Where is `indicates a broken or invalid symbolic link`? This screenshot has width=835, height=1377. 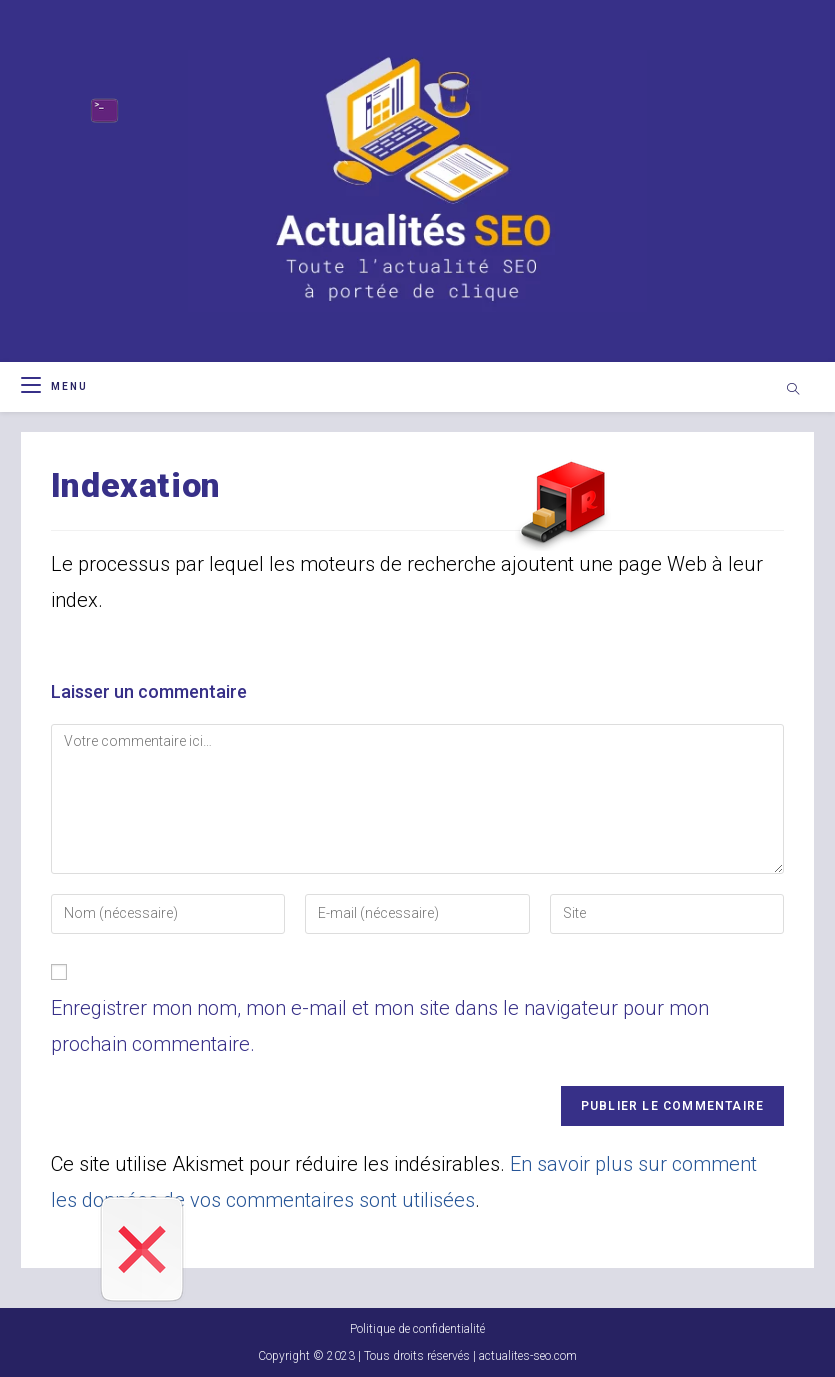 indicates a broken or invalid symbolic link is located at coordinates (142, 1249).